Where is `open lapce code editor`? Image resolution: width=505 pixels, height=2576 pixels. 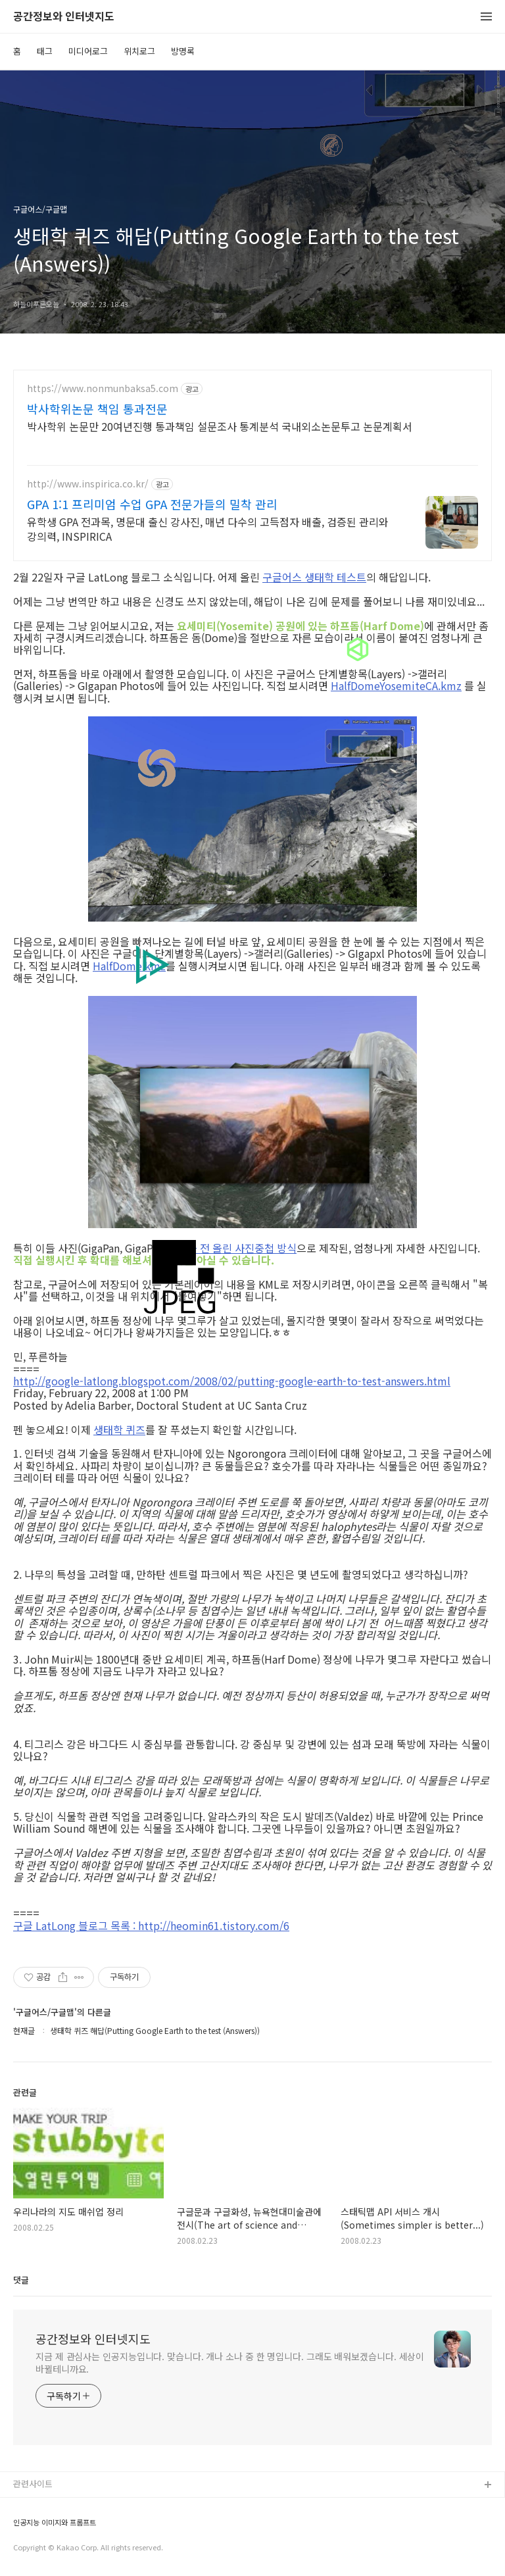 open lapce code editor is located at coordinates (153, 964).